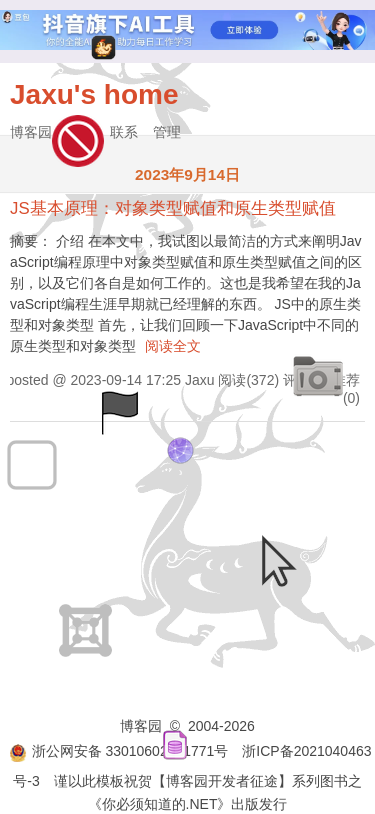 Image resolution: width=375 pixels, height=814 pixels. Describe the element at coordinates (280, 561) in the screenshot. I see `cursor or pointer indicator` at that location.